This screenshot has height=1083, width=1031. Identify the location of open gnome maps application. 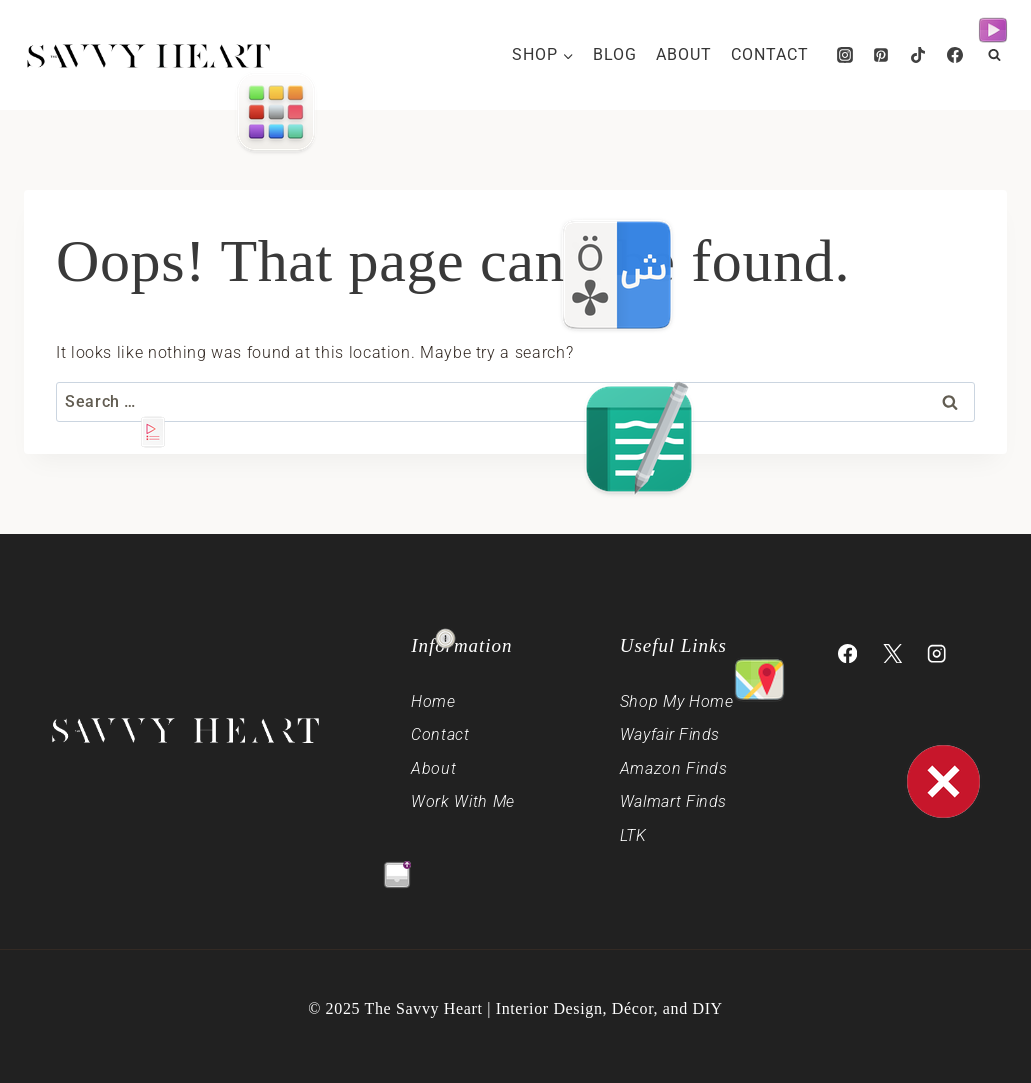
(759, 679).